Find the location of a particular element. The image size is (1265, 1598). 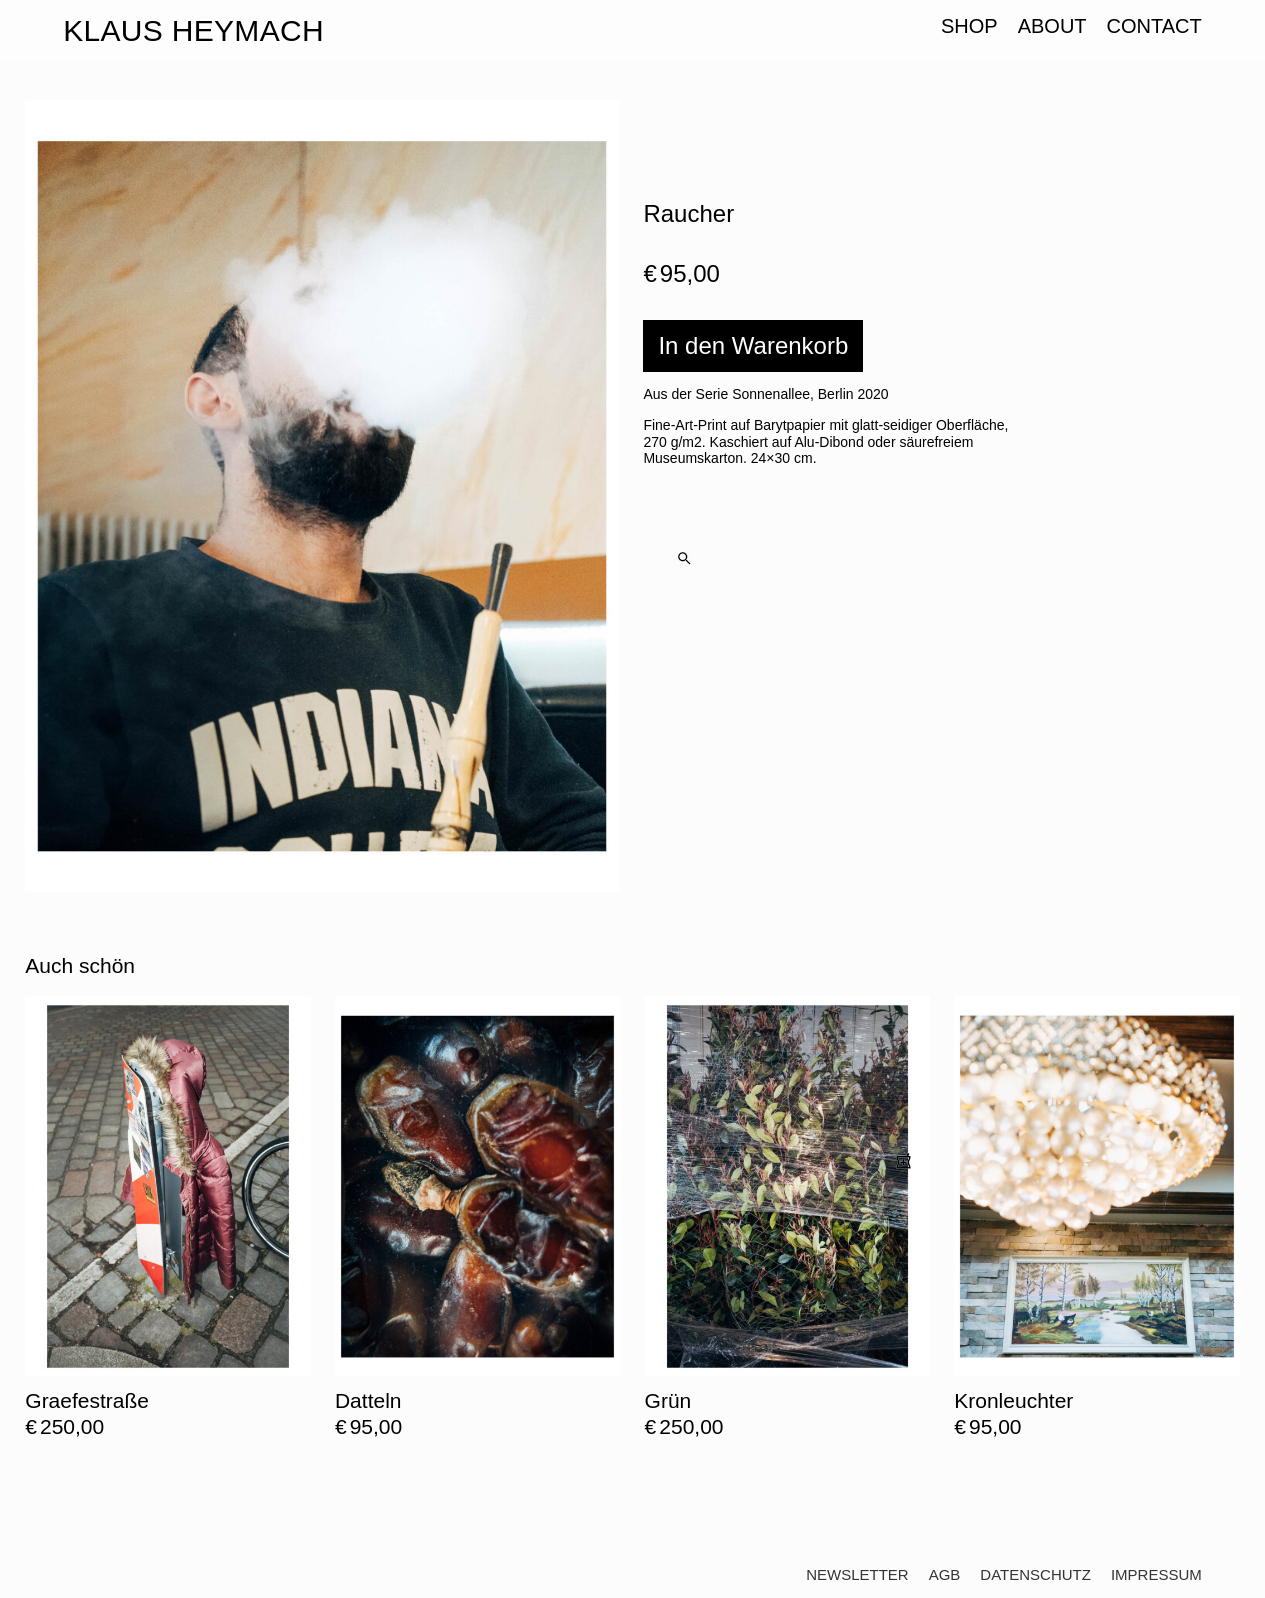

search for content or items is located at coordinates (684, 558).